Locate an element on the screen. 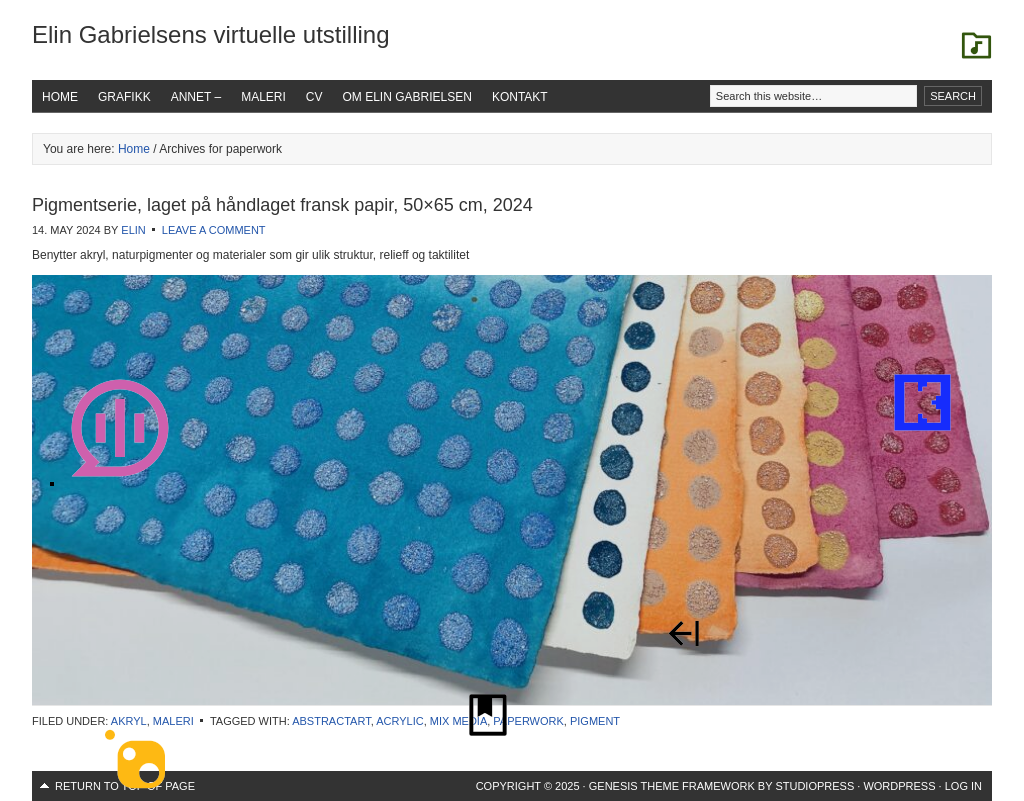 The height and width of the screenshot is (801, 1024). open the Kick streaming platform is located at coordinates (922, 402).